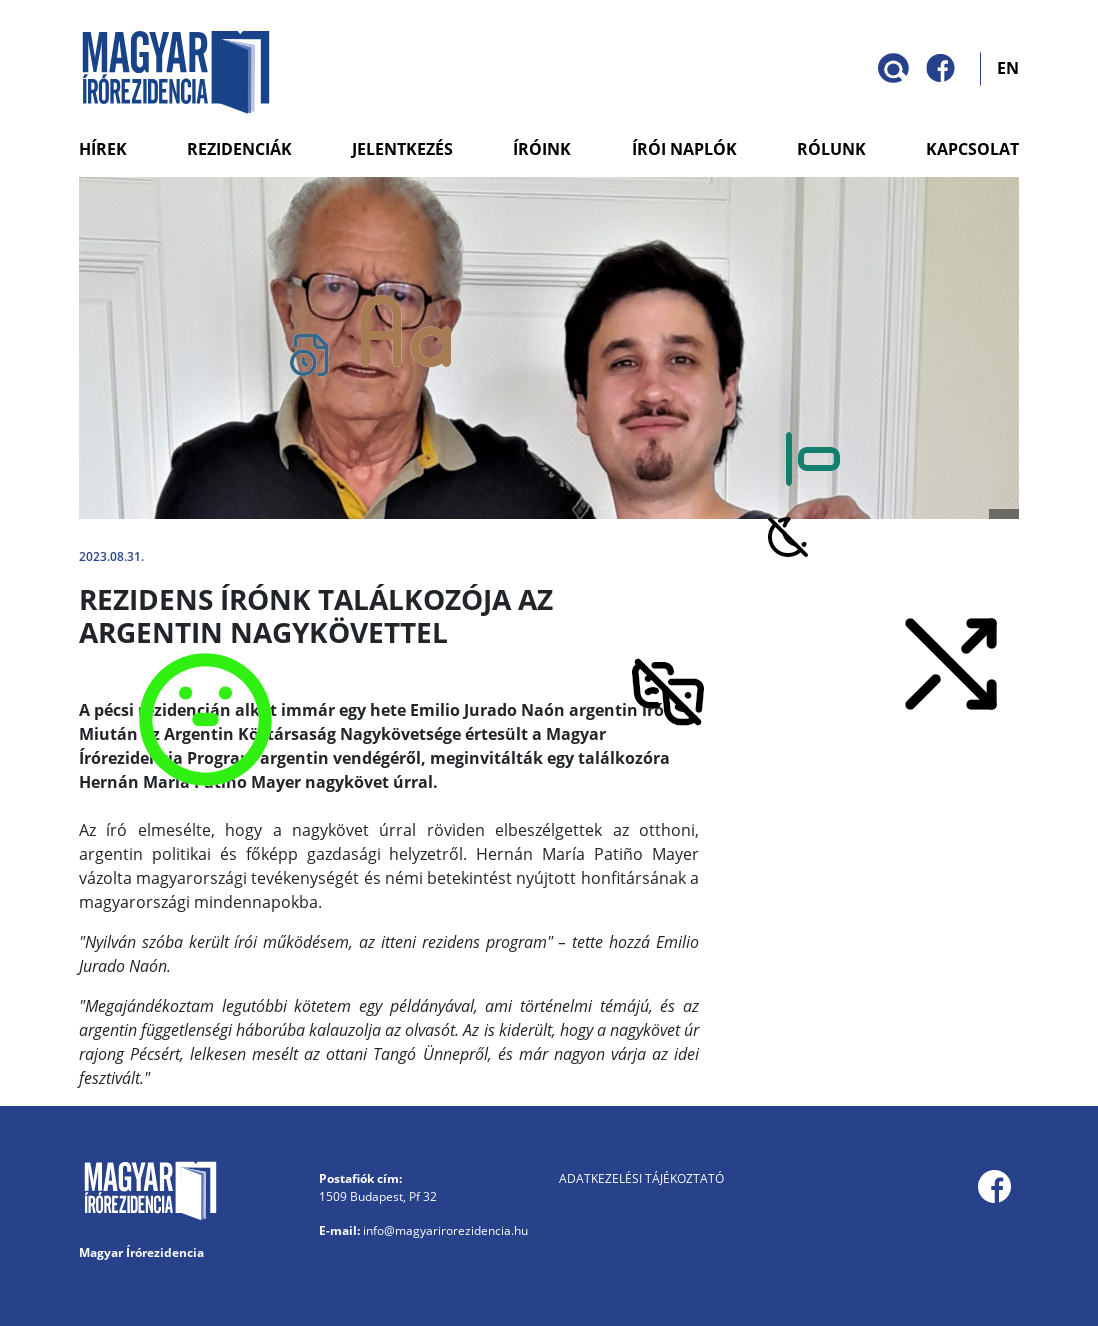  What do you see at coordinates (951, 664) in the screenshot?
I see `swap or exchange items` at bounding box center [951, 664].